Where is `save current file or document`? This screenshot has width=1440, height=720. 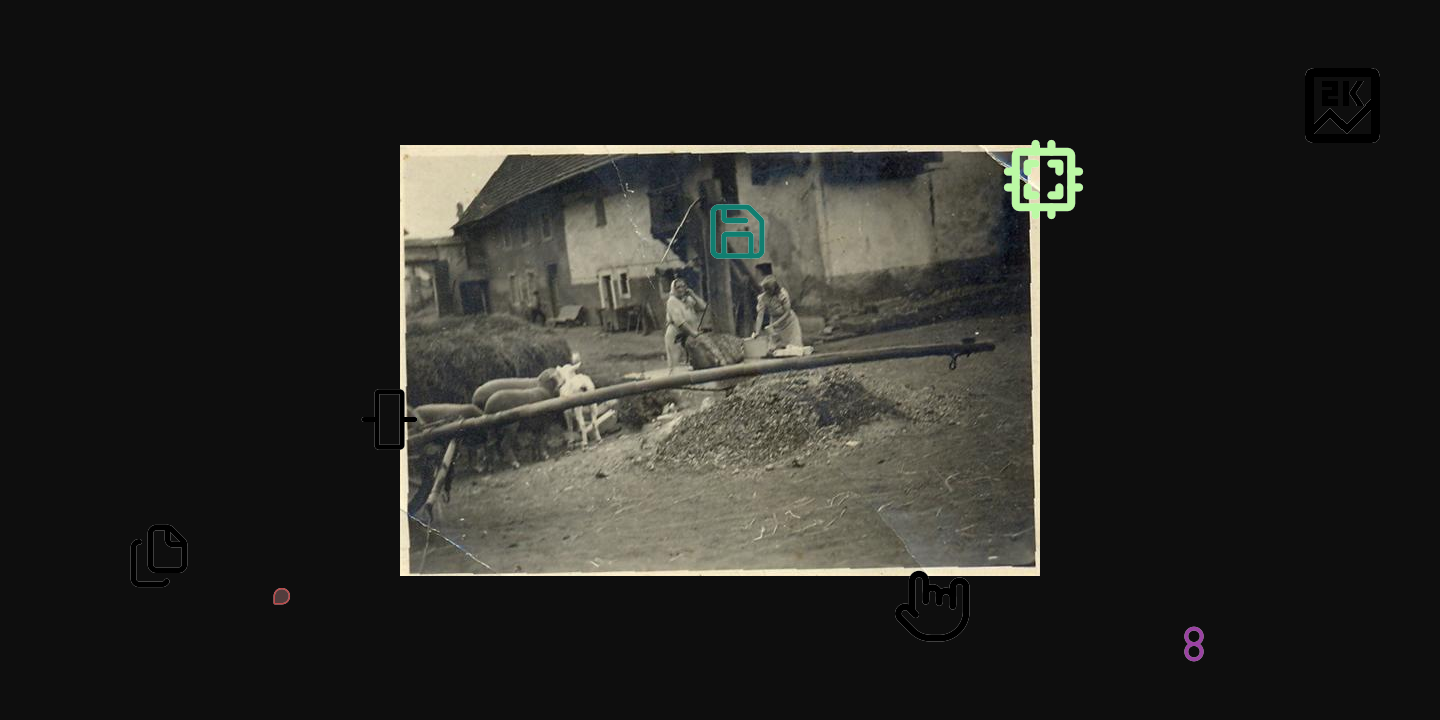
save current file or document is located at coordinates (737, 231).